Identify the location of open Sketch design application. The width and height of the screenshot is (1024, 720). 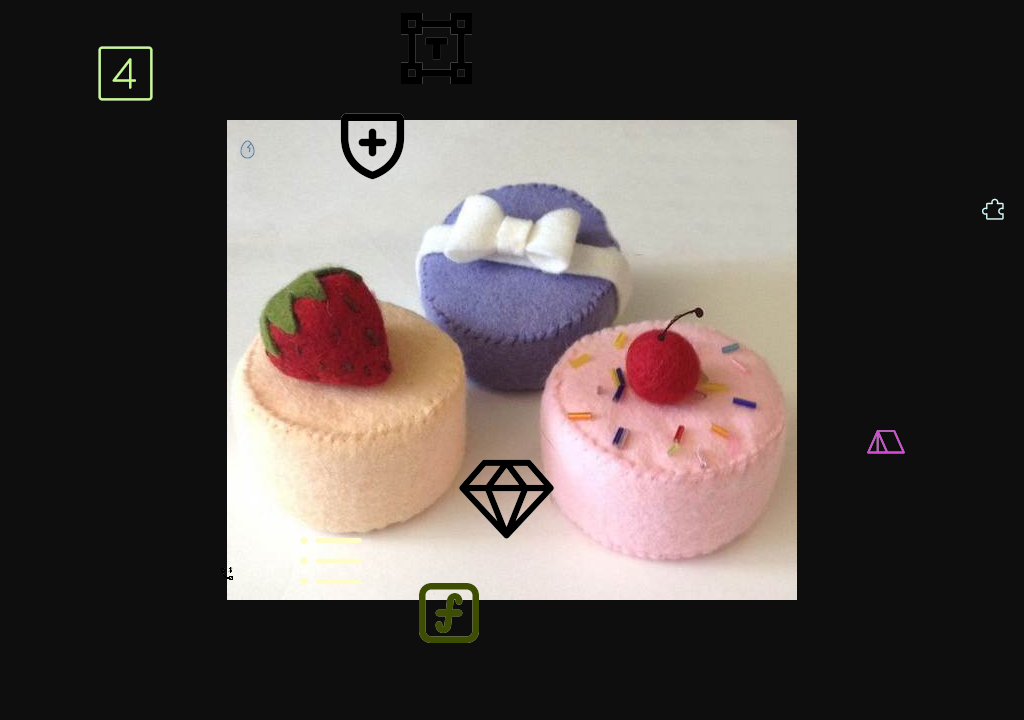
(506, 497).